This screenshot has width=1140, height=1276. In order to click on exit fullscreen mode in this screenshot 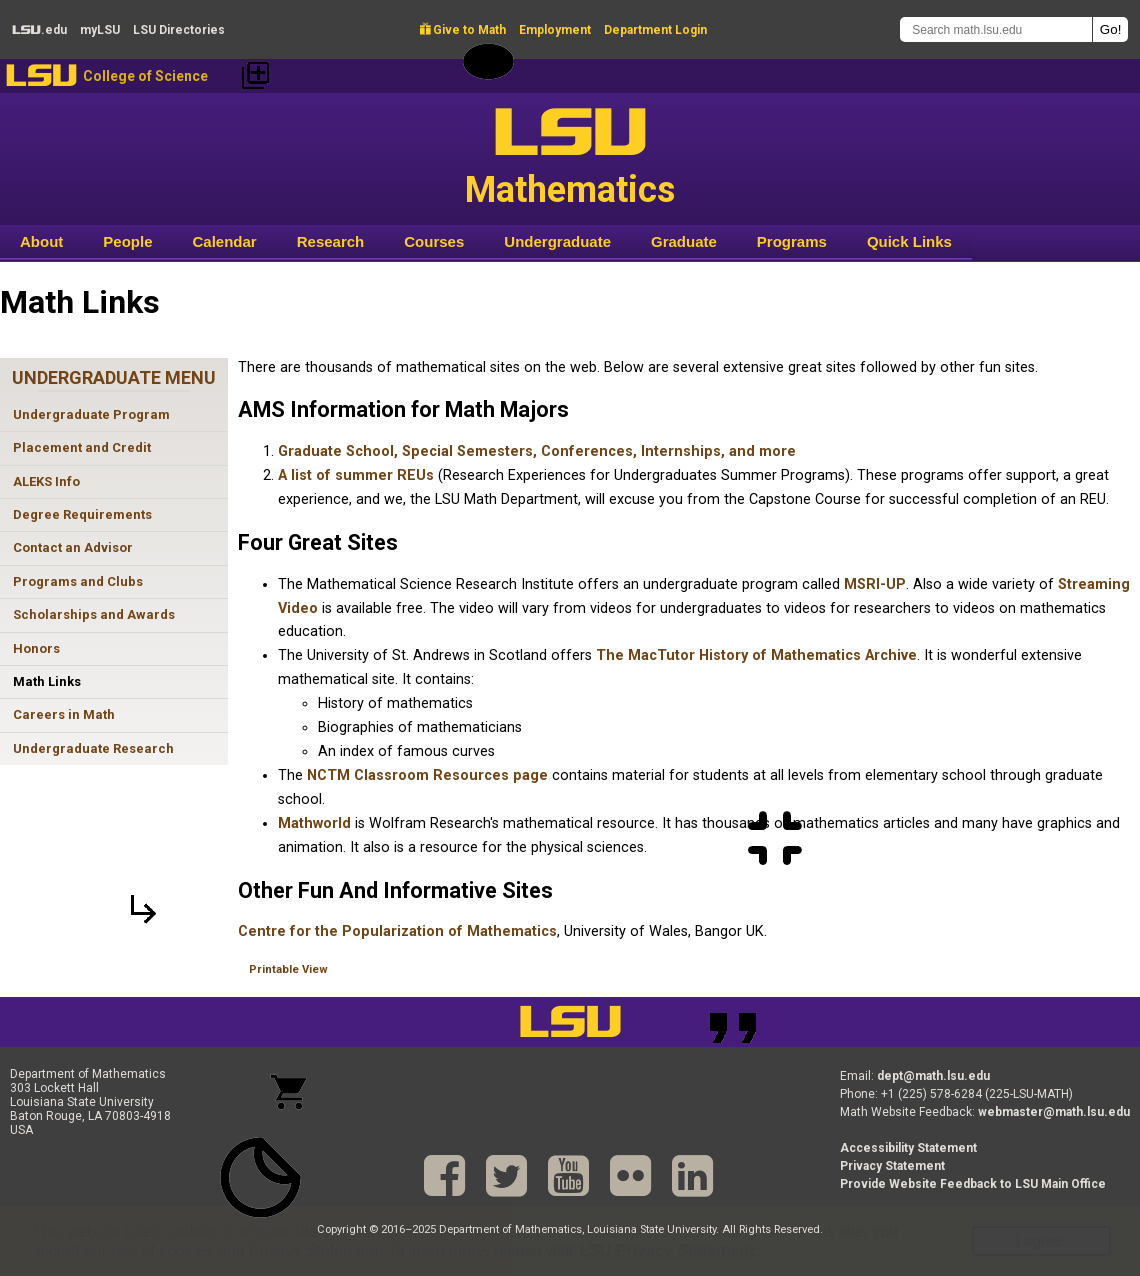, I will do `click(775, 838)`.